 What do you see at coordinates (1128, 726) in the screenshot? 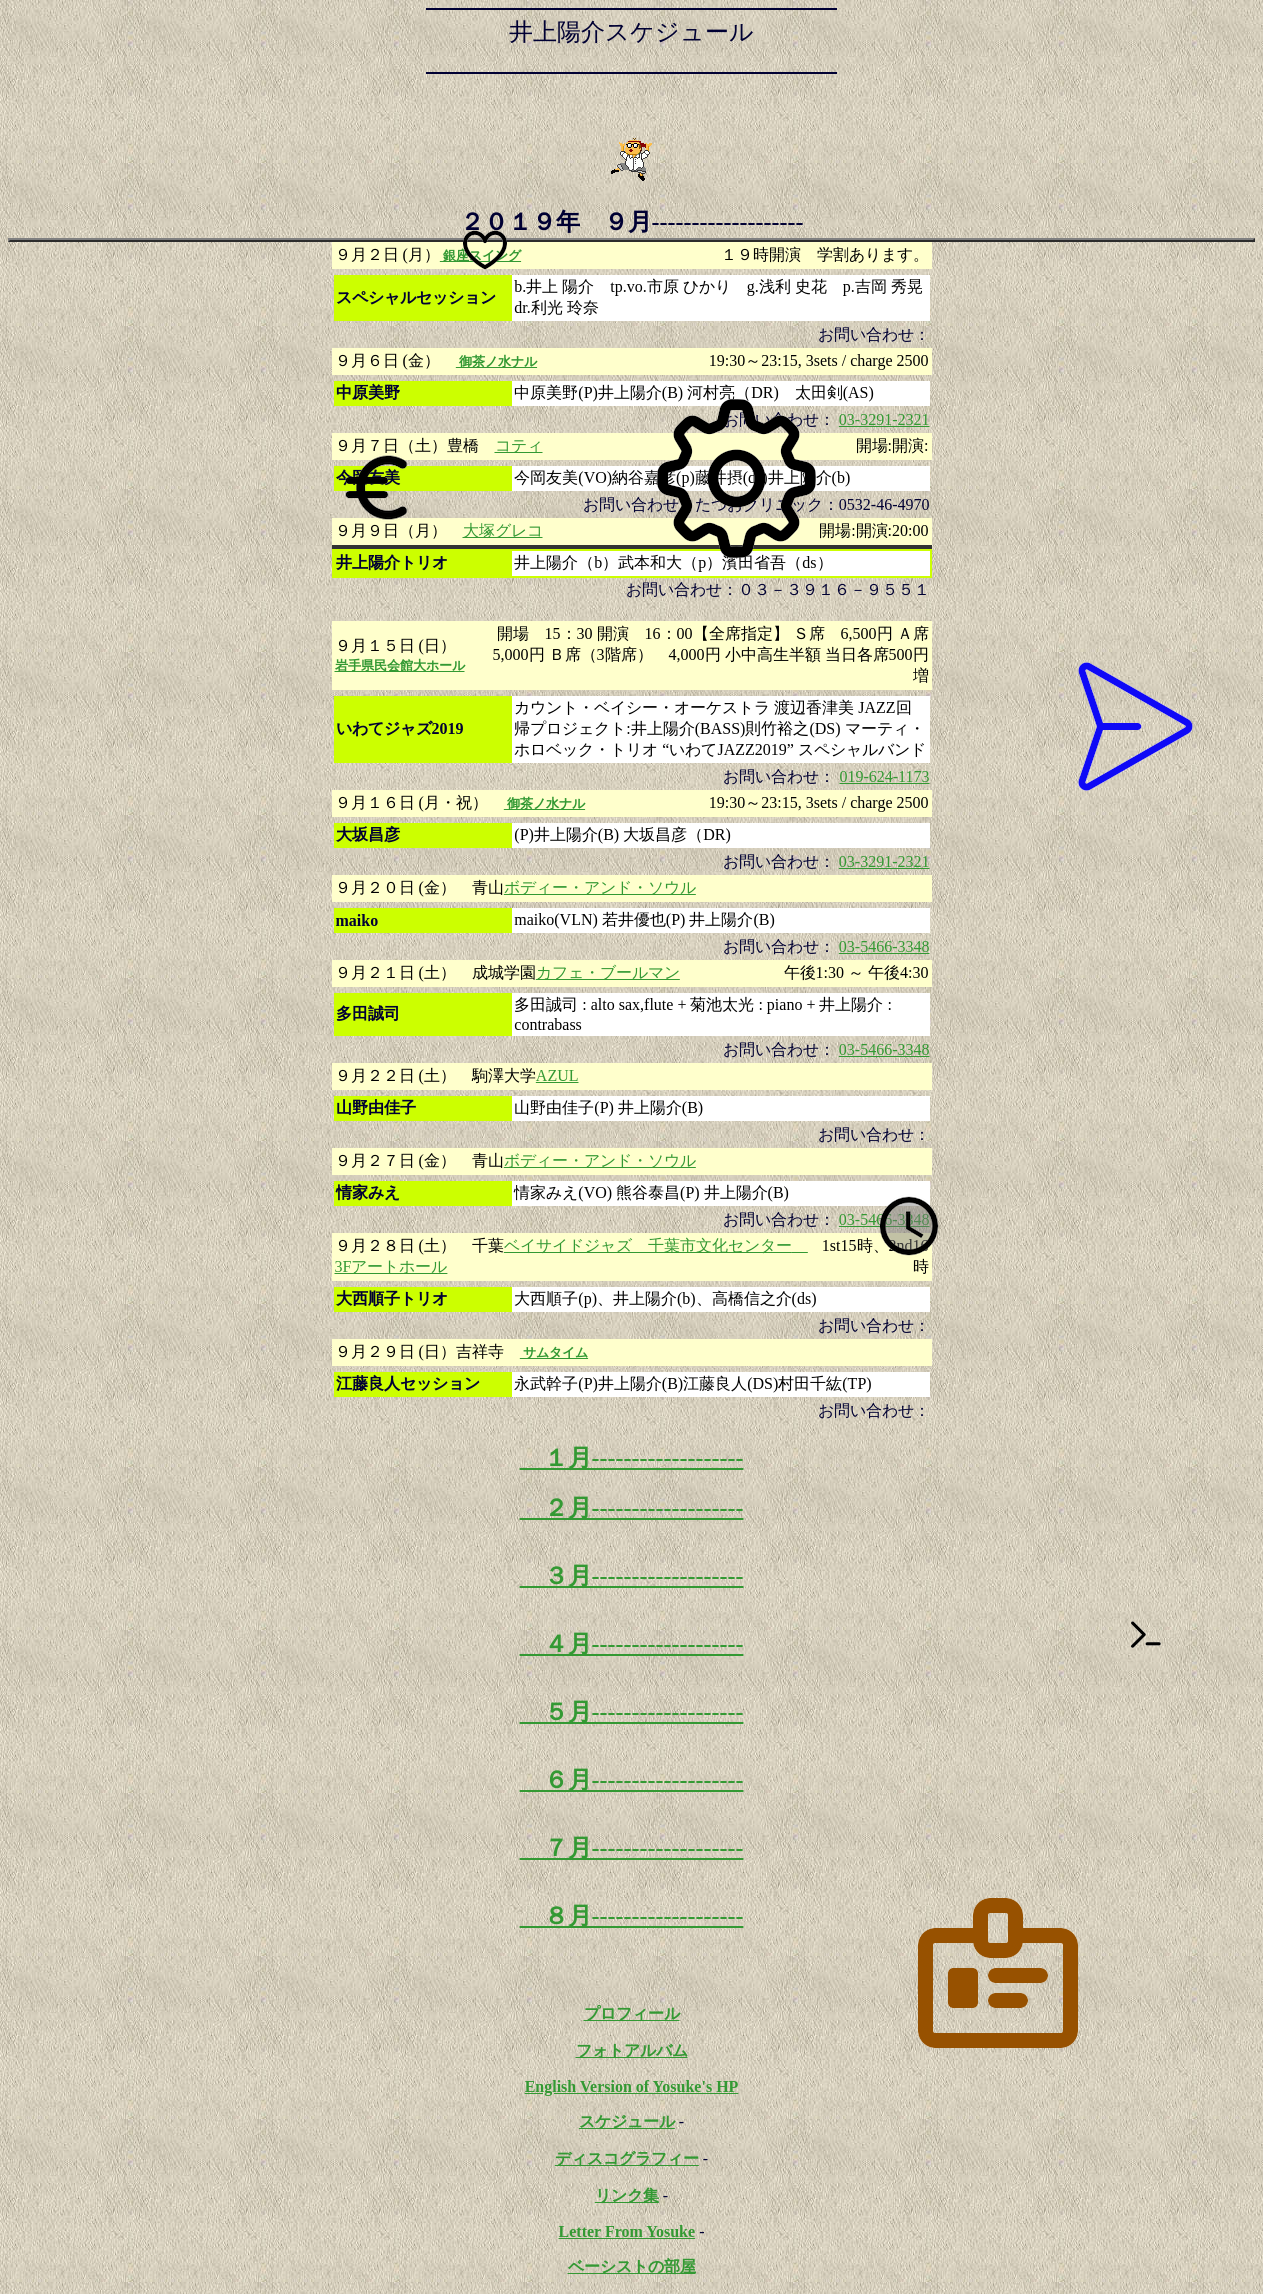
I see `send a message` at bounding box center [1128, 726].